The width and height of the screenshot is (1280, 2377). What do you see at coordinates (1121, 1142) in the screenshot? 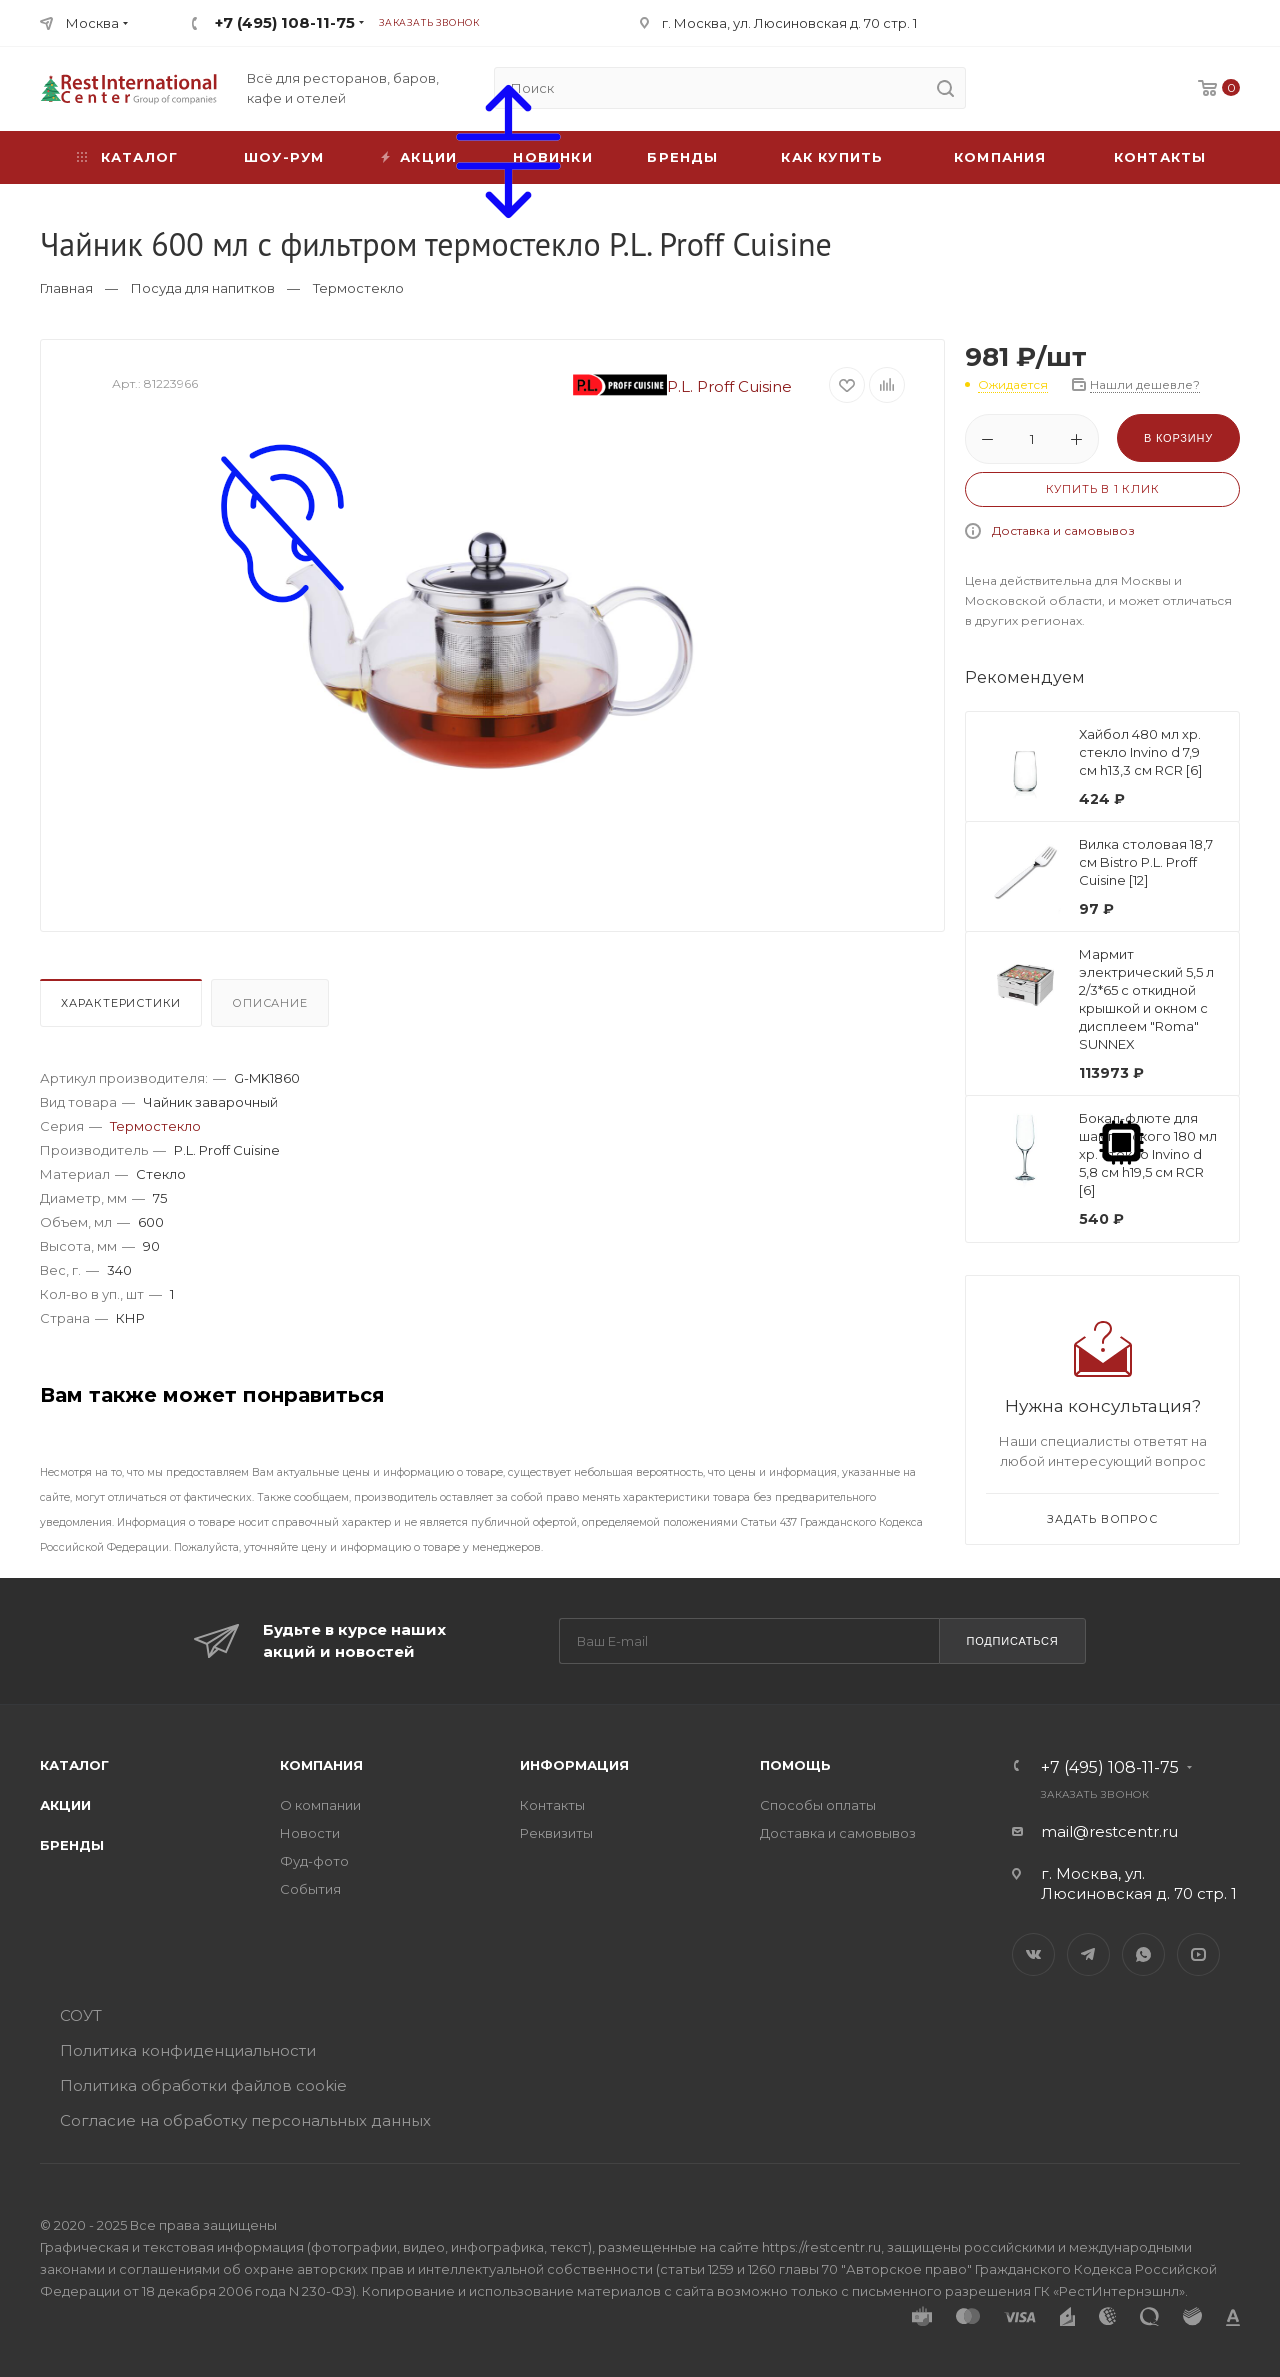
I see `view hardware or processor information` at bounding box center [1121, 1142].